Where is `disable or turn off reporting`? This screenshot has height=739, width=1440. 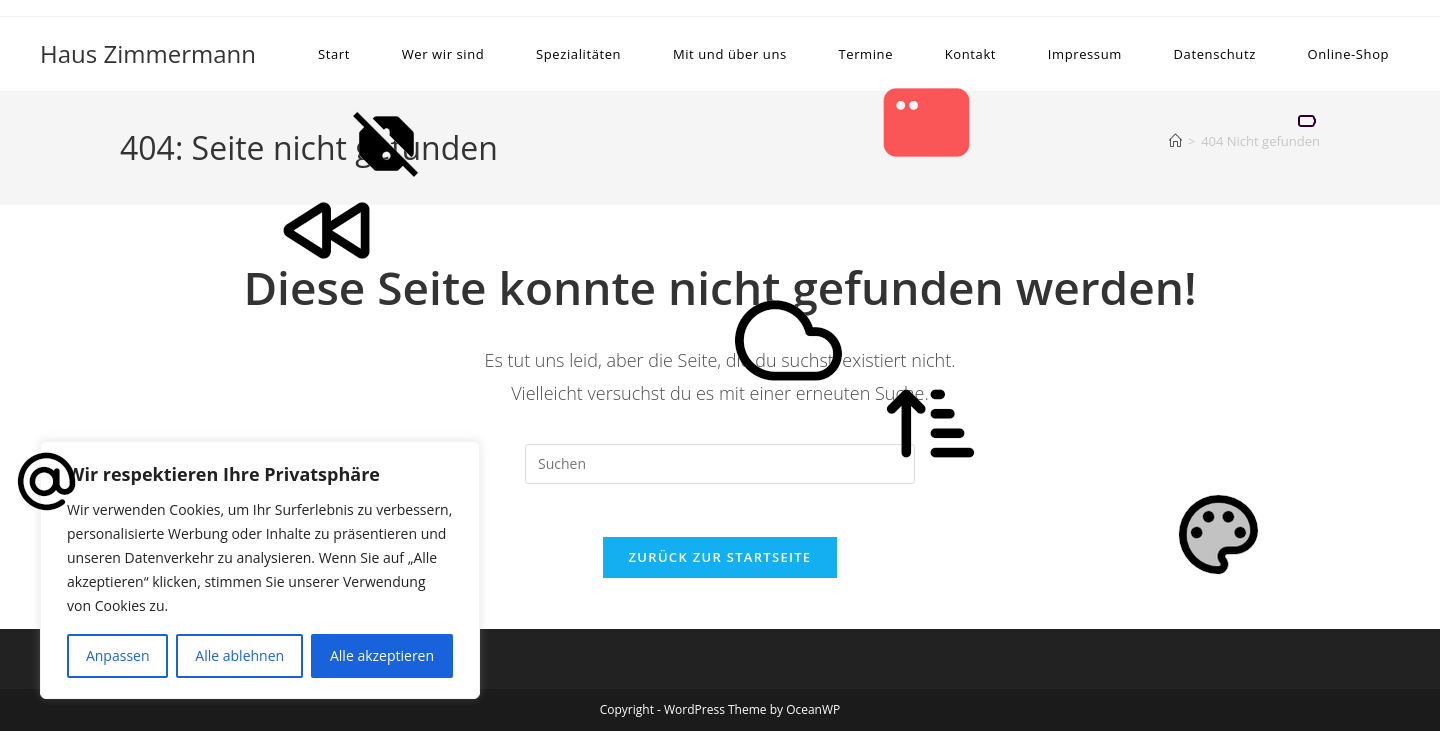 disable or turn off reporting is located at coordinates (386, 143).